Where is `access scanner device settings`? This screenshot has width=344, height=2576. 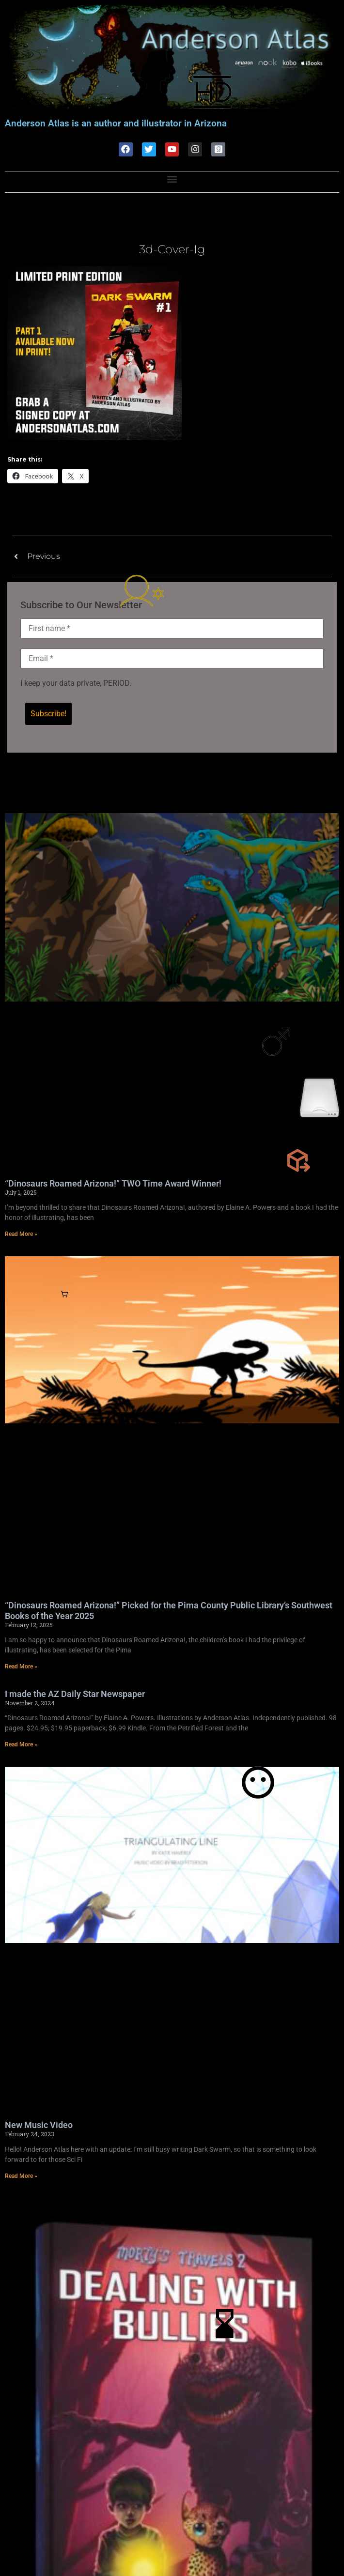
access scanner device settings is located at coordinates (319, 1098).